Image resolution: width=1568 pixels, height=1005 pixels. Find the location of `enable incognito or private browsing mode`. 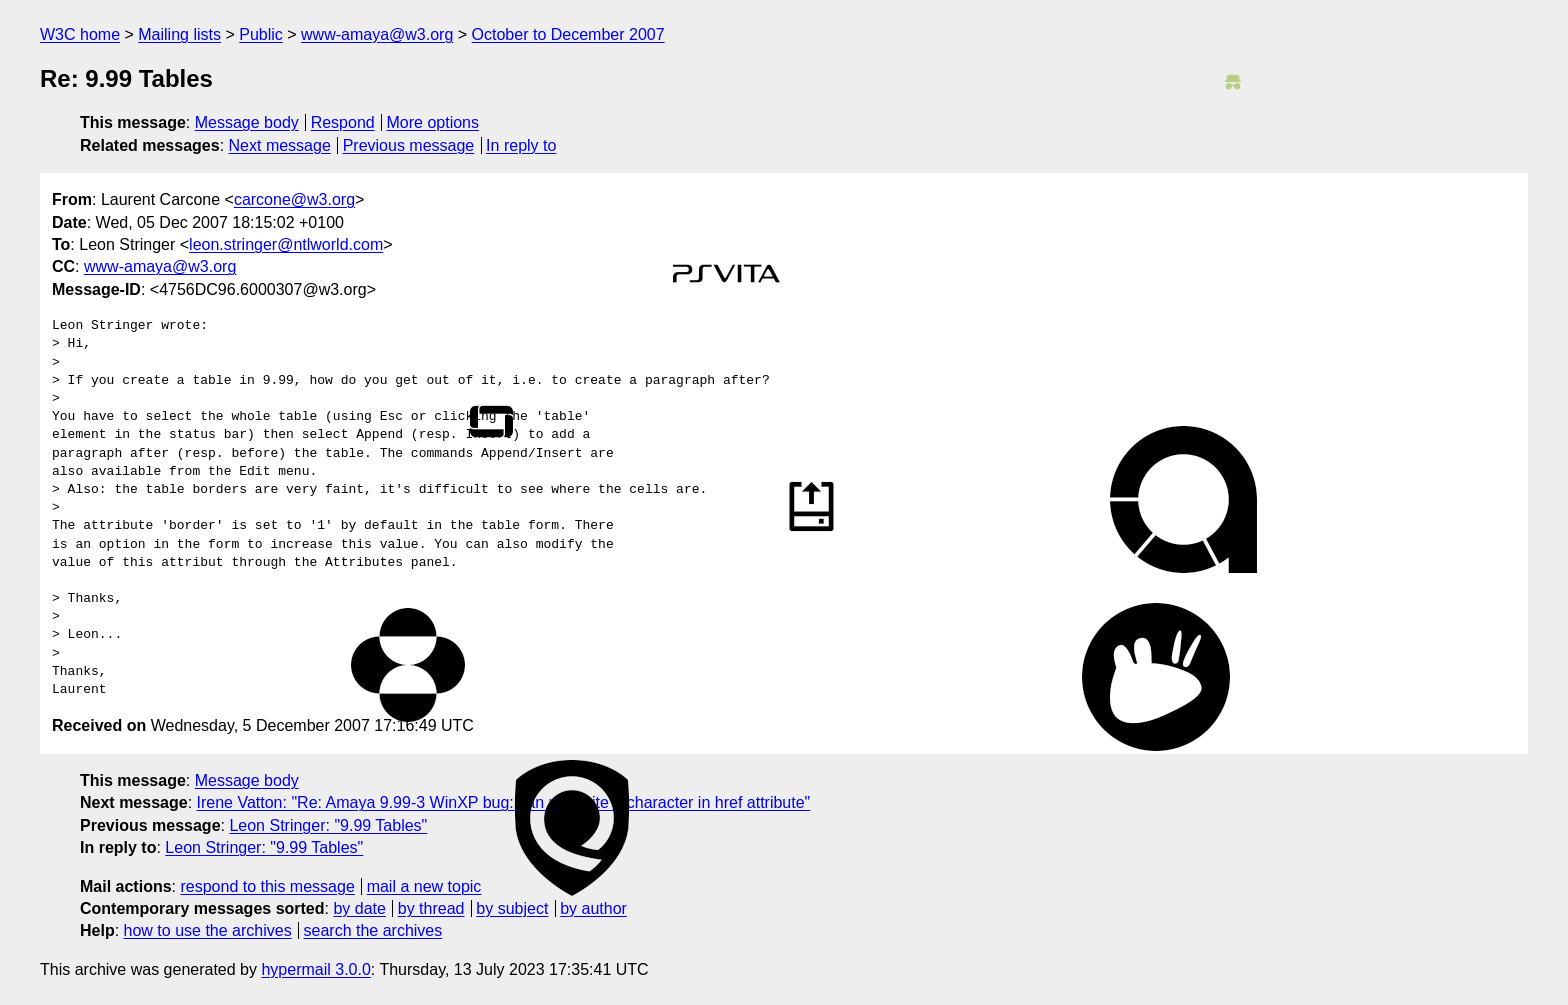

enable incognito or private browsing mode is located at coordinates (1233, 82).